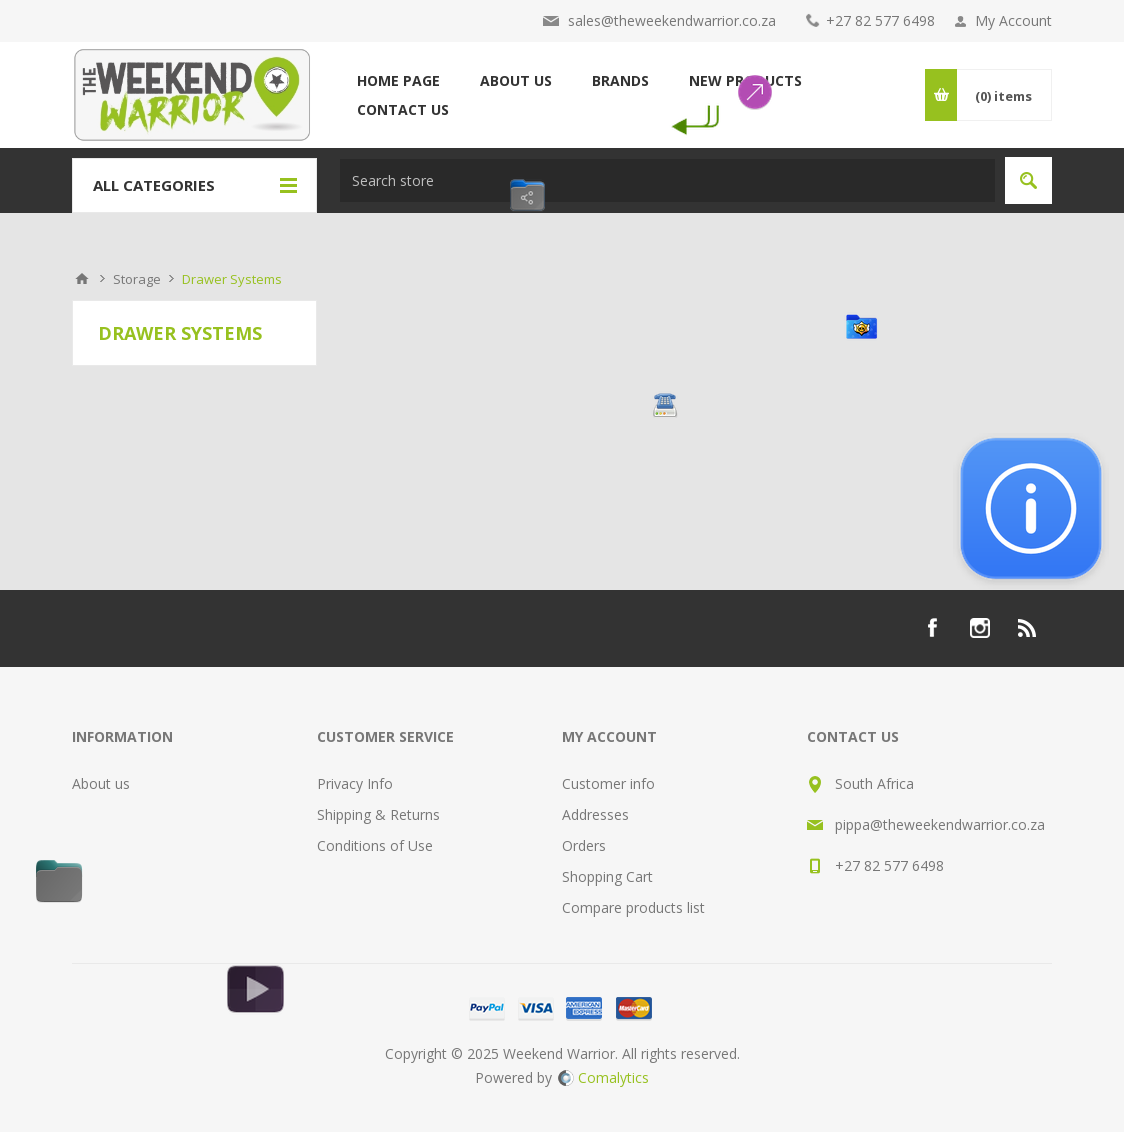  Describe the element at coordinates (861, 327) in the screenshot. I see `open brawl stars game files folder` at that location.